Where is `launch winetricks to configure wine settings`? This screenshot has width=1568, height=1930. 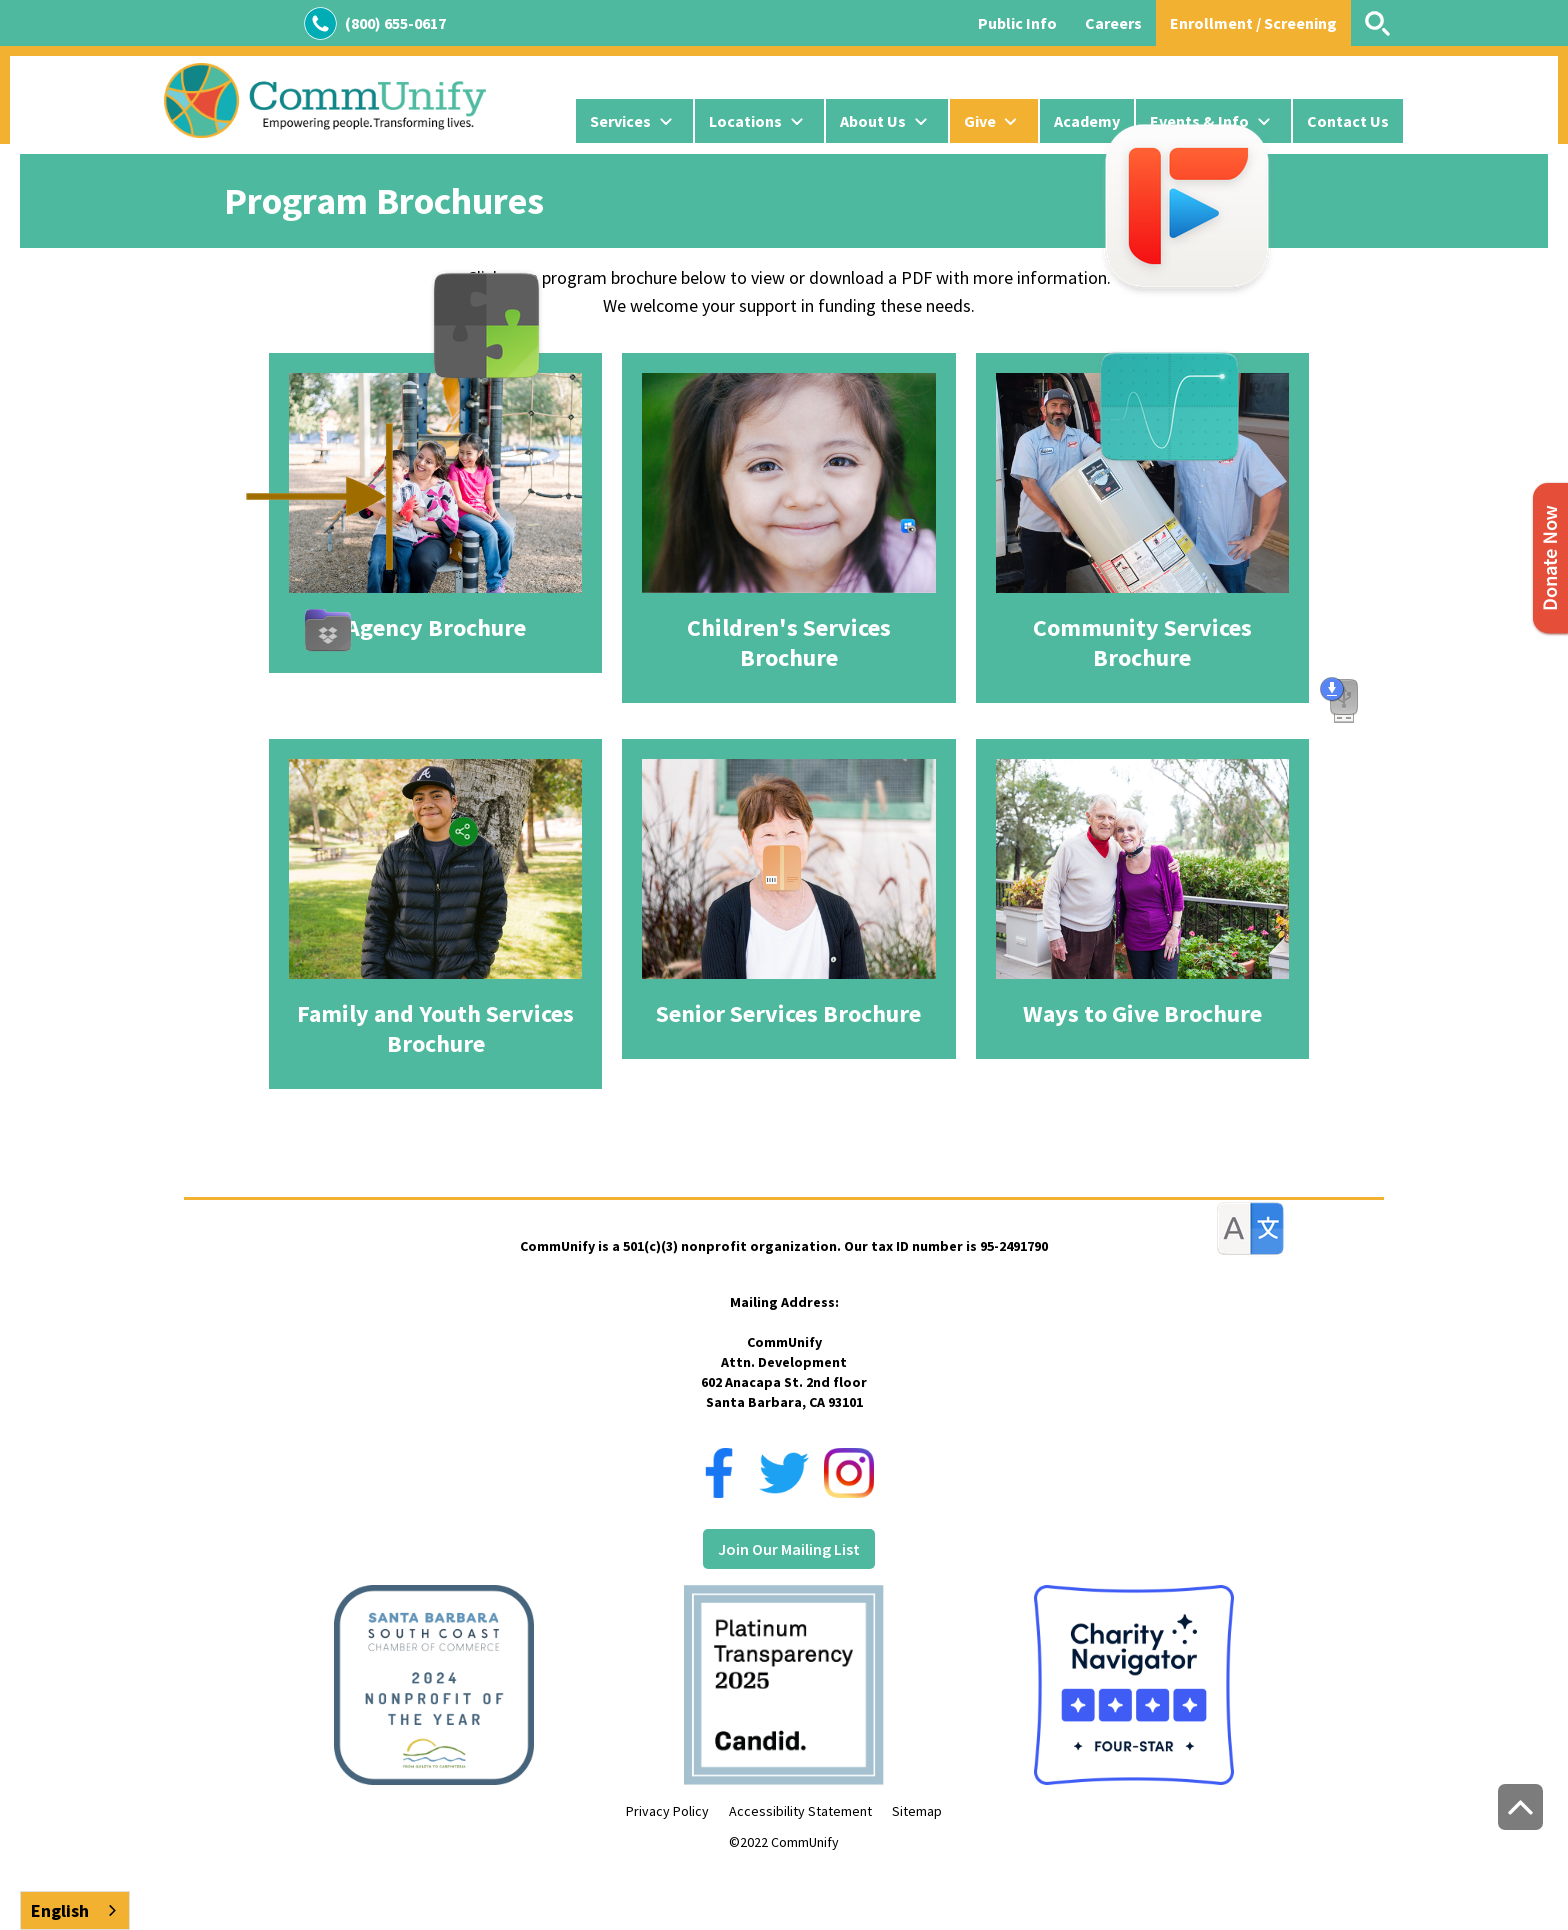 launch winetricks to configure wine settings is located at coordinates (908, 526).